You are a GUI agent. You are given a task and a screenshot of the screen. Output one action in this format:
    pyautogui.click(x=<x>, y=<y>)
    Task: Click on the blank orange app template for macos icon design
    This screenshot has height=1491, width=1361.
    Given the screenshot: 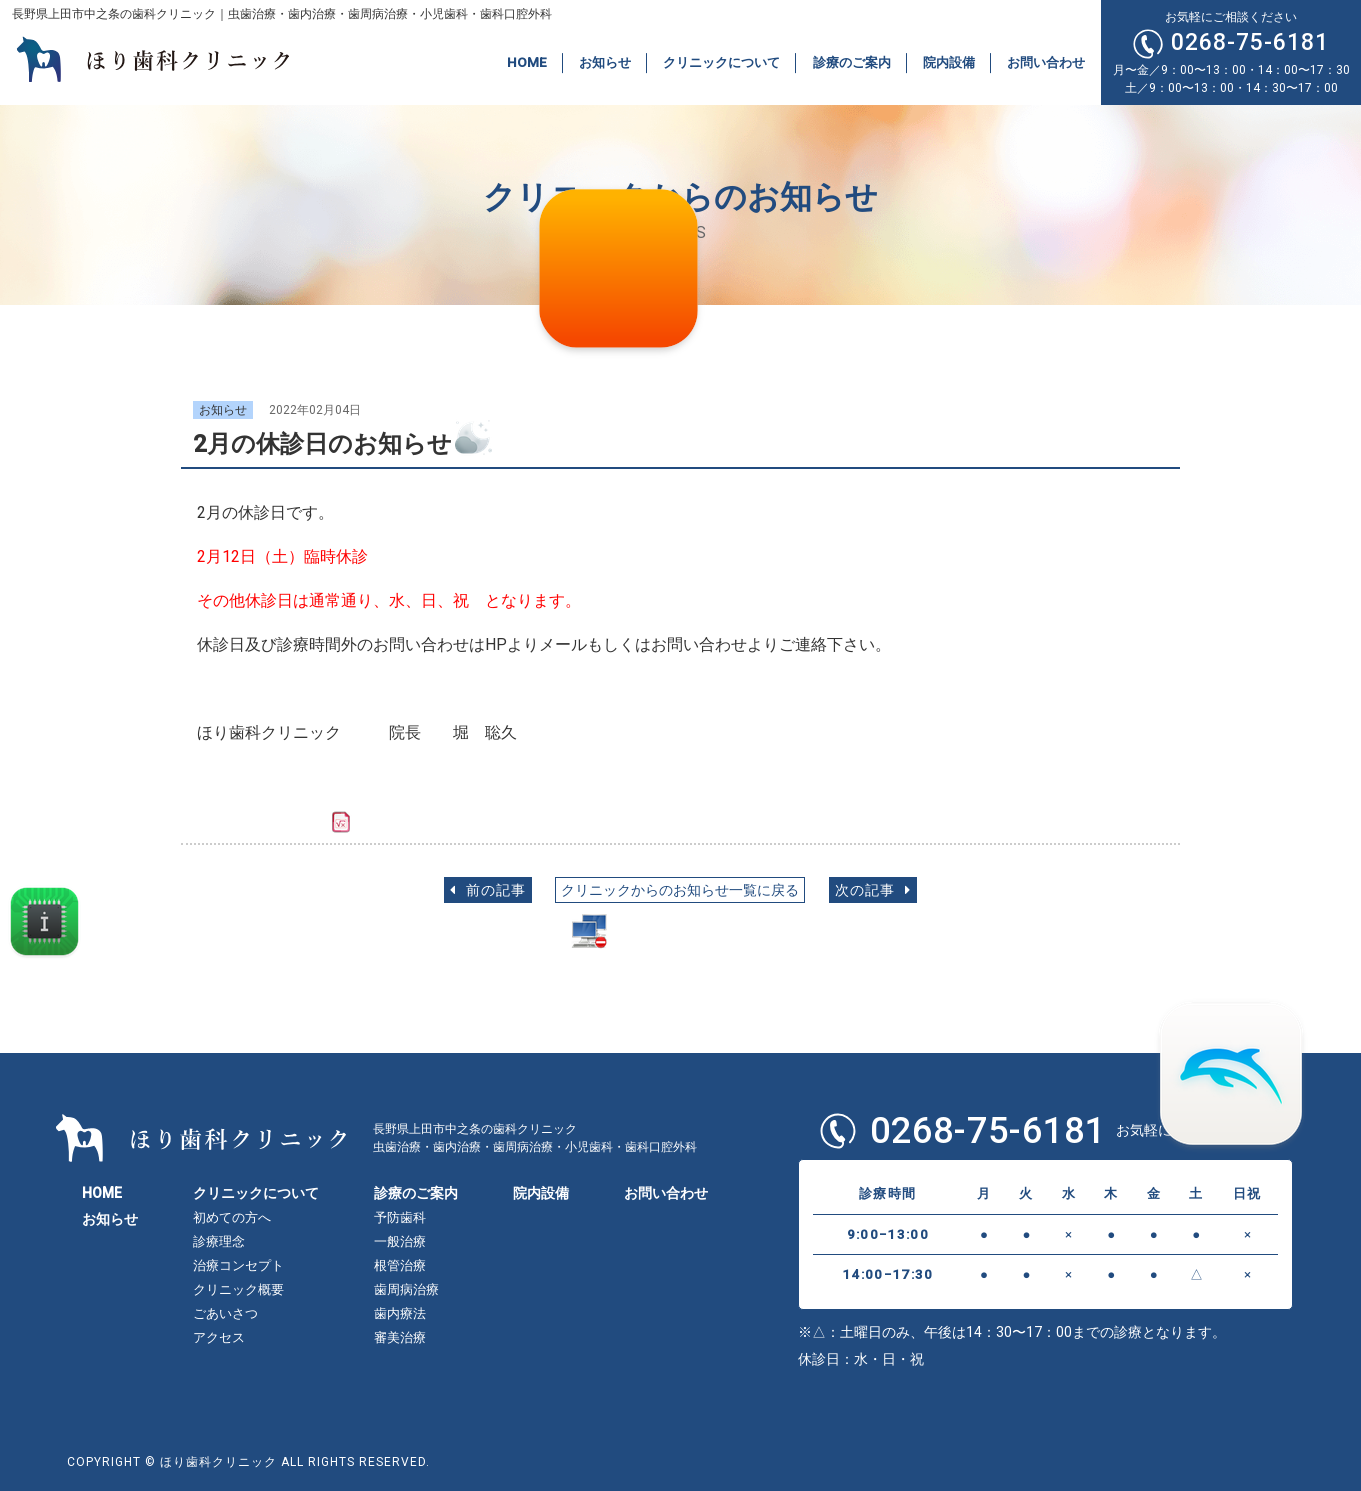 What is the action you would take?
    pyautogui.click(x=618, y=268)
    